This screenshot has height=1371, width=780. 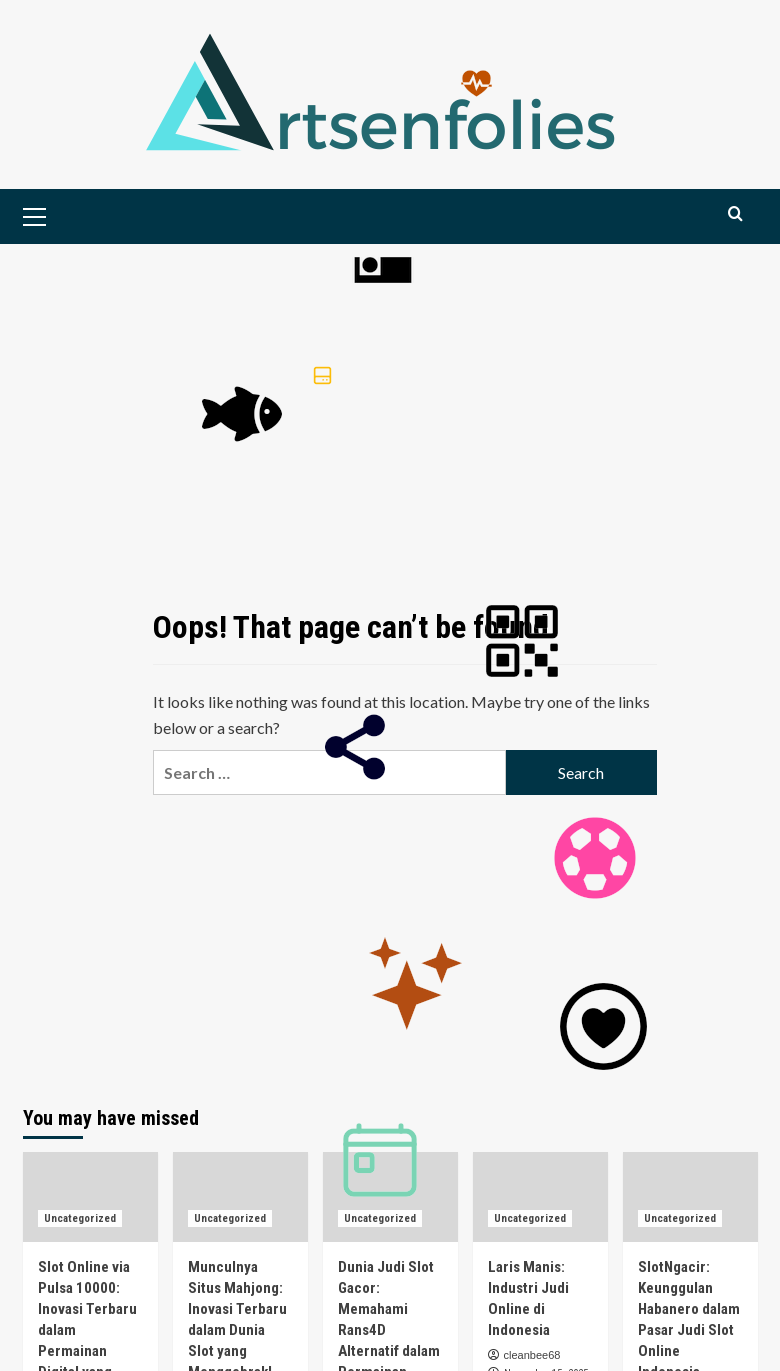 What do you see at coordinates (476, 83) in the screenshot?
I see `track your fitness and health metrics` at bounding box center [476, 83].